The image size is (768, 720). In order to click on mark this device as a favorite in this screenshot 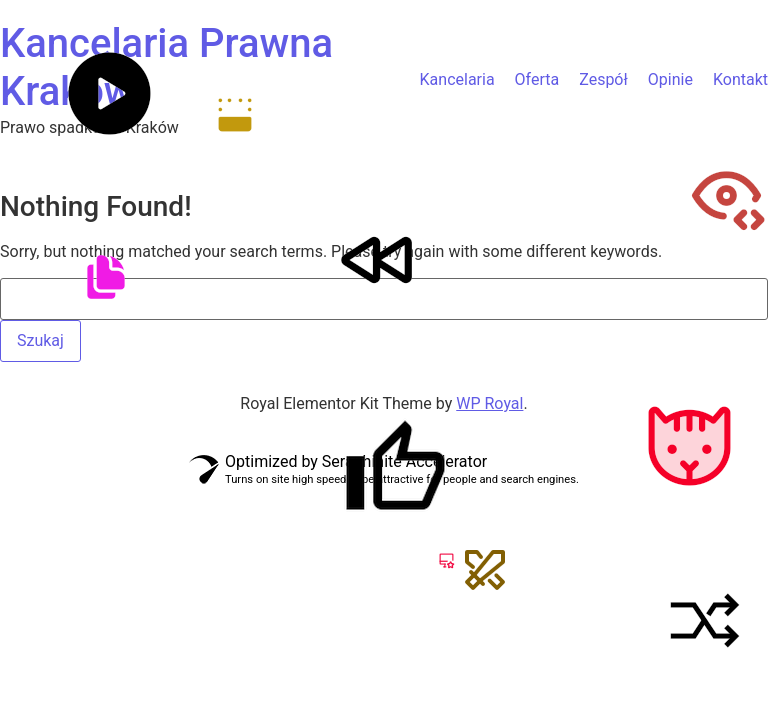, I will do `click(446, 560)`.